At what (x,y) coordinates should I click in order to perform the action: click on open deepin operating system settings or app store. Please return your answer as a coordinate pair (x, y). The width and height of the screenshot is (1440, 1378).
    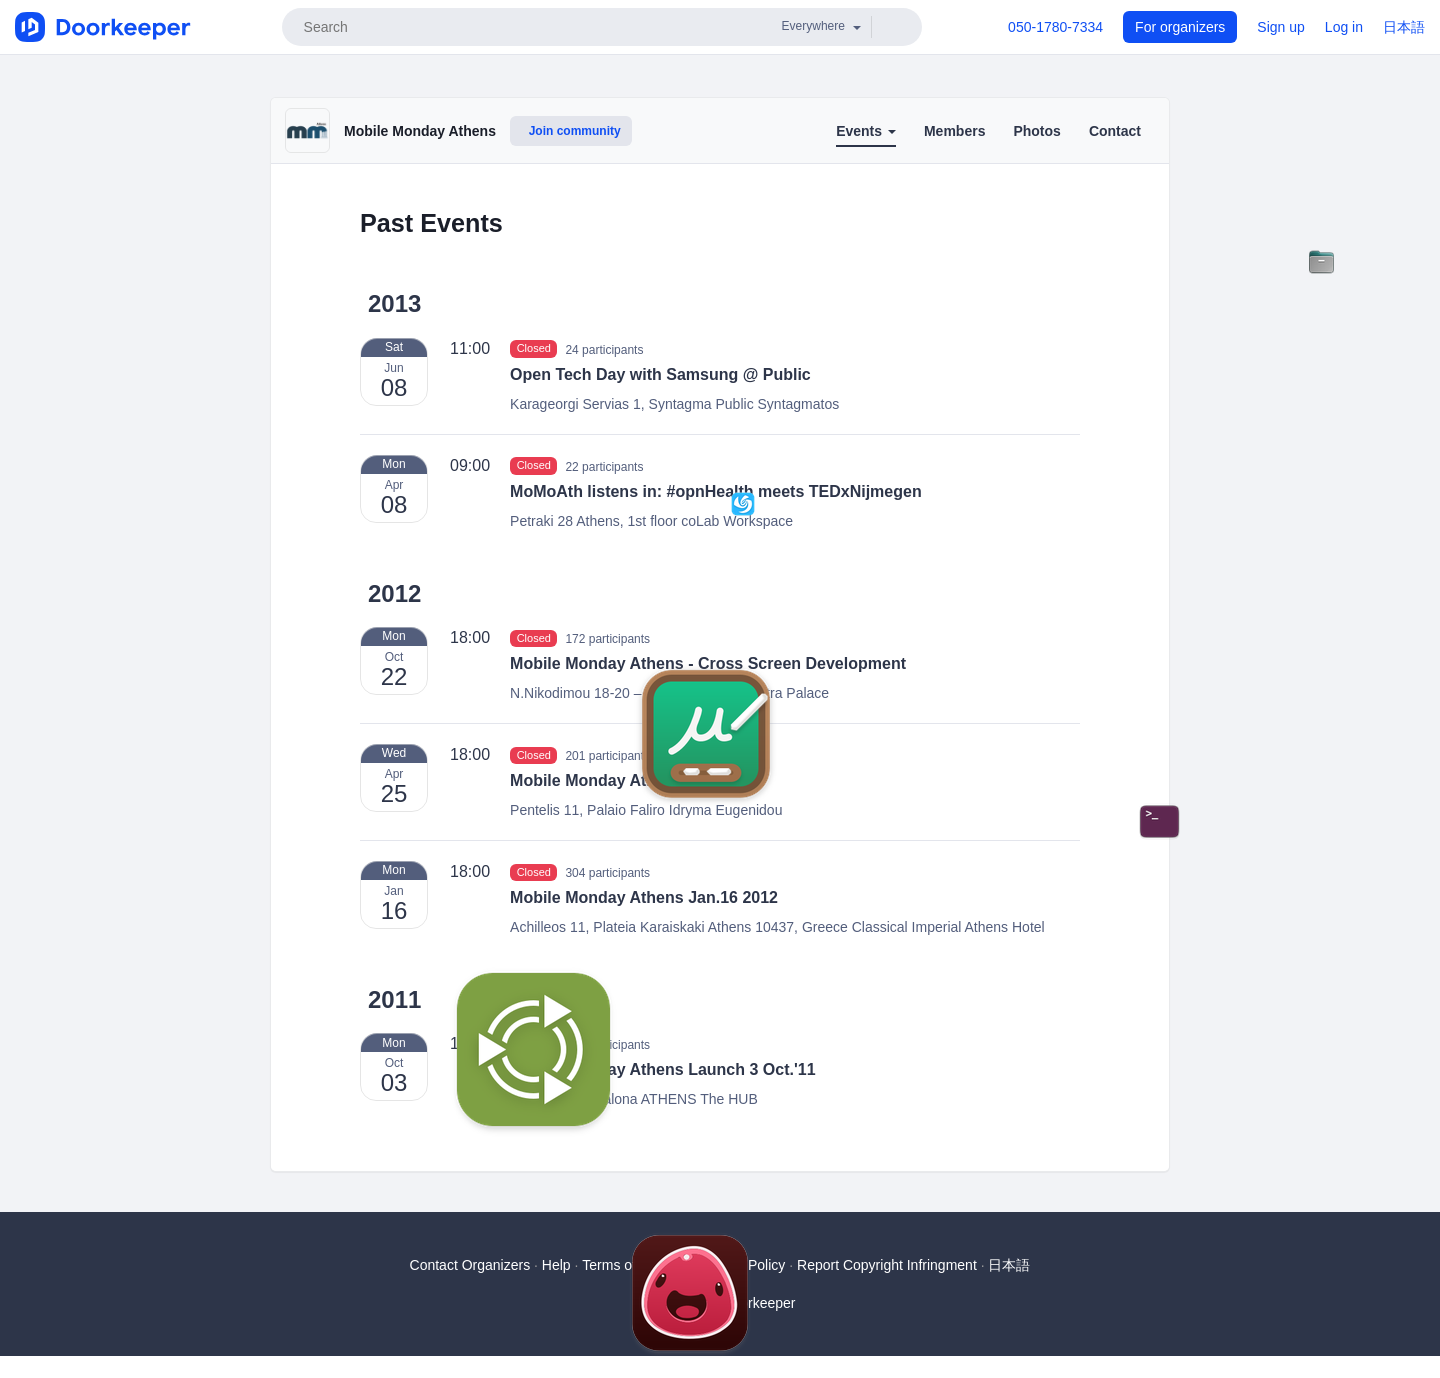
    Looking at the image, I should click on (743, 504).